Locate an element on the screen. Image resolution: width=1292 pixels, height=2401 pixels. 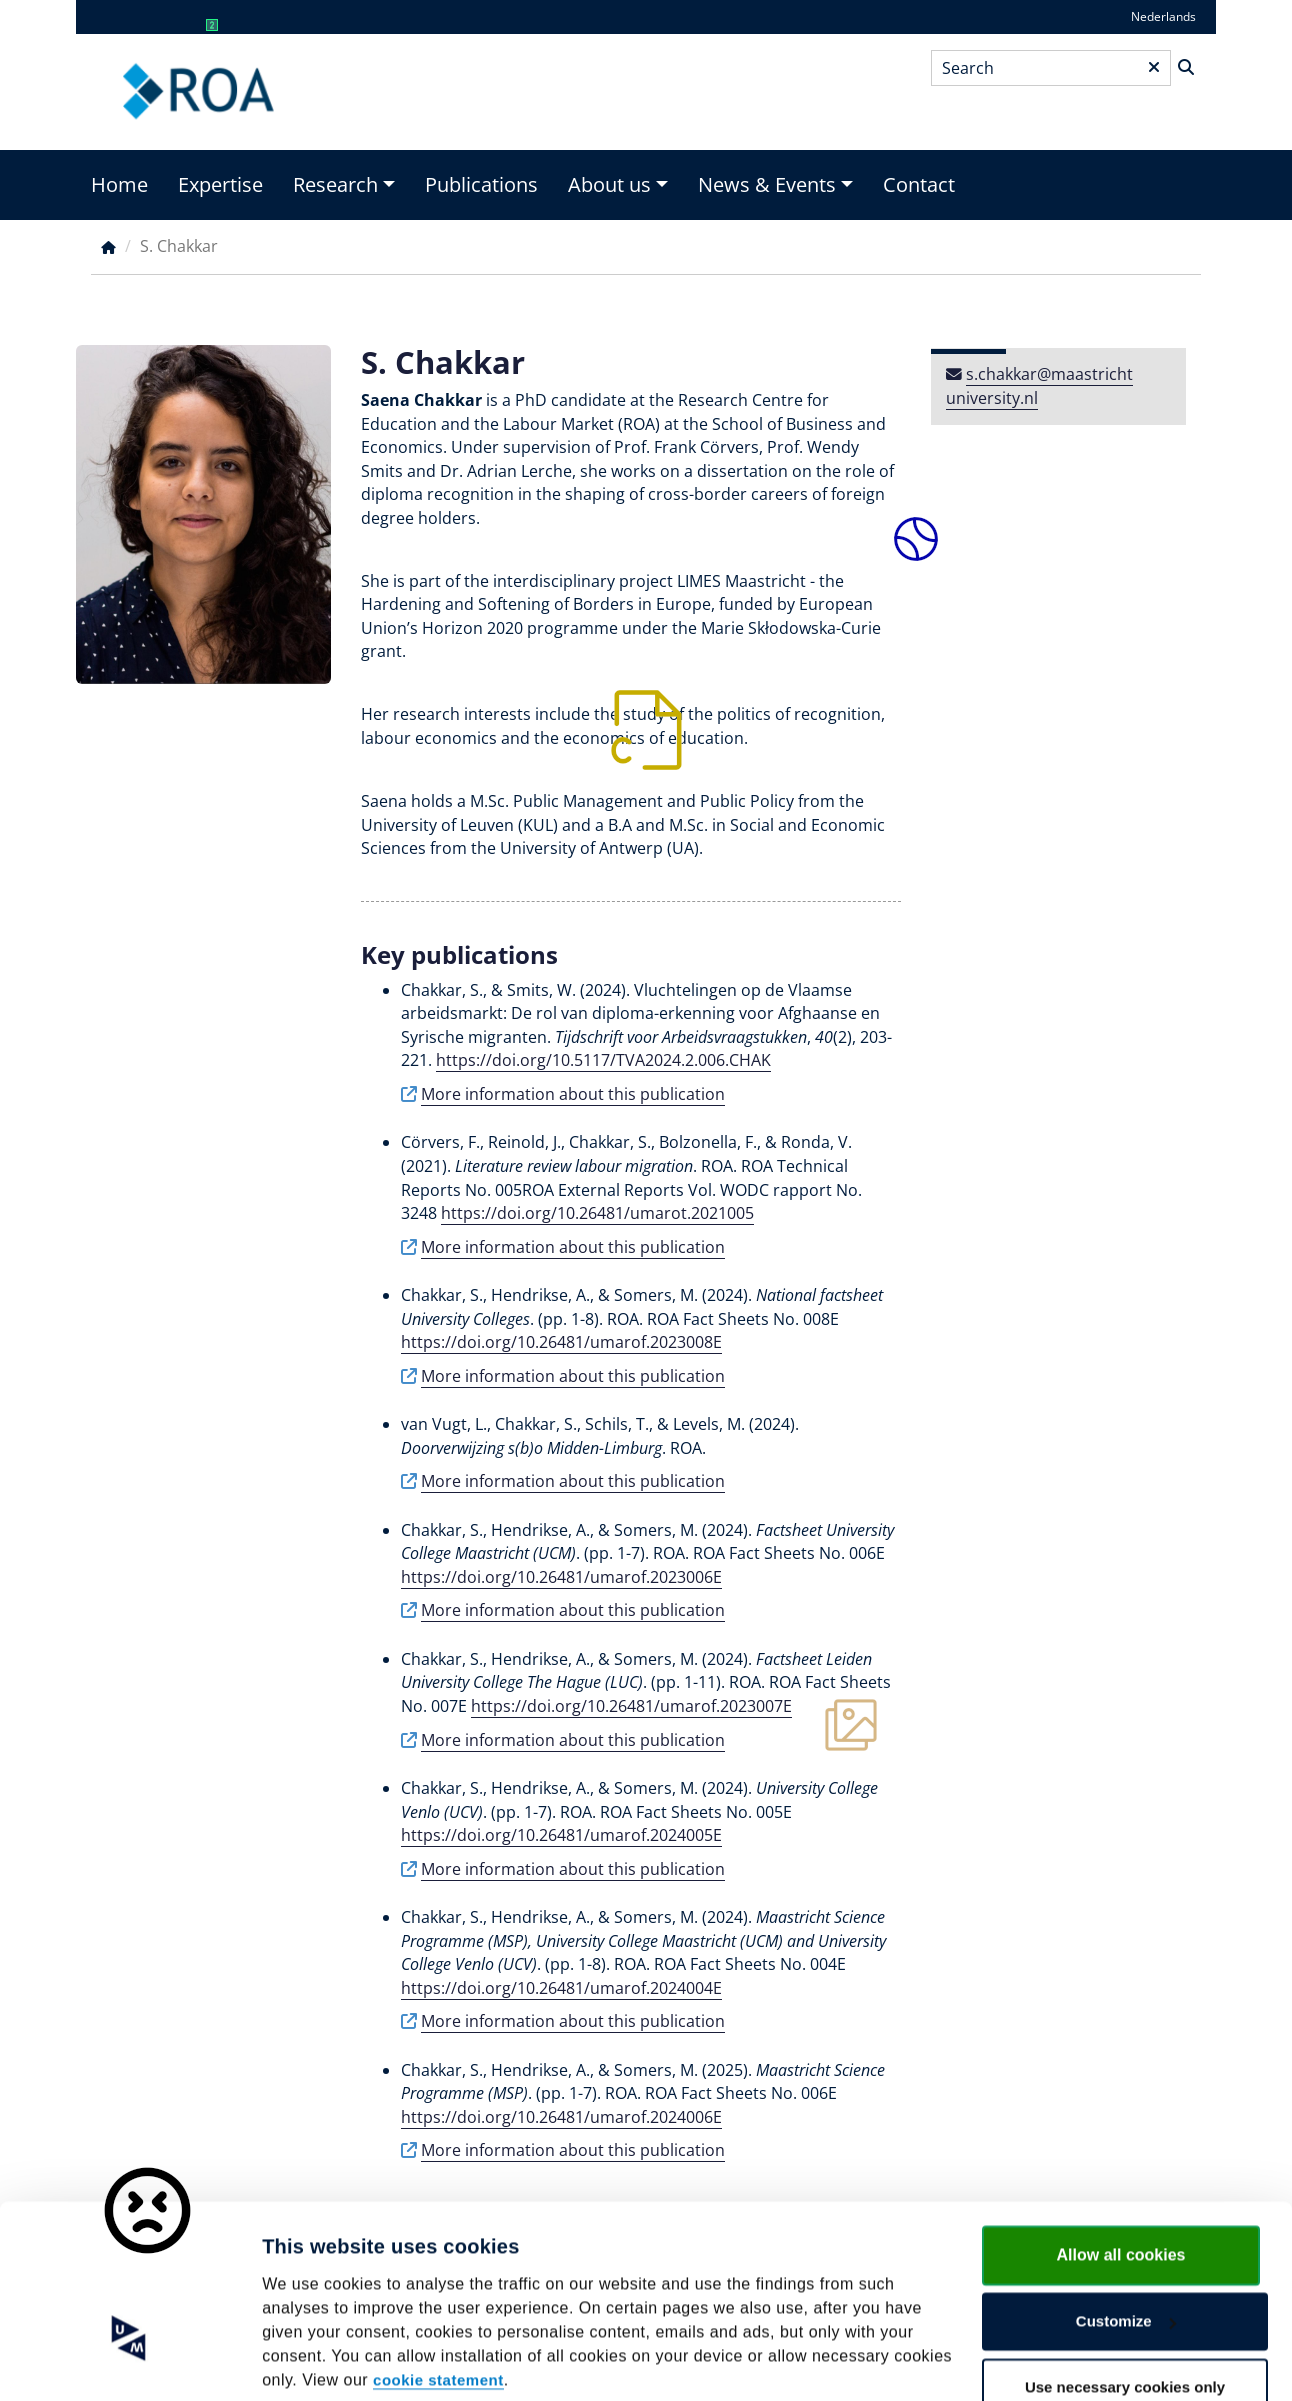
select option number two is located at coordinates (212, 25).